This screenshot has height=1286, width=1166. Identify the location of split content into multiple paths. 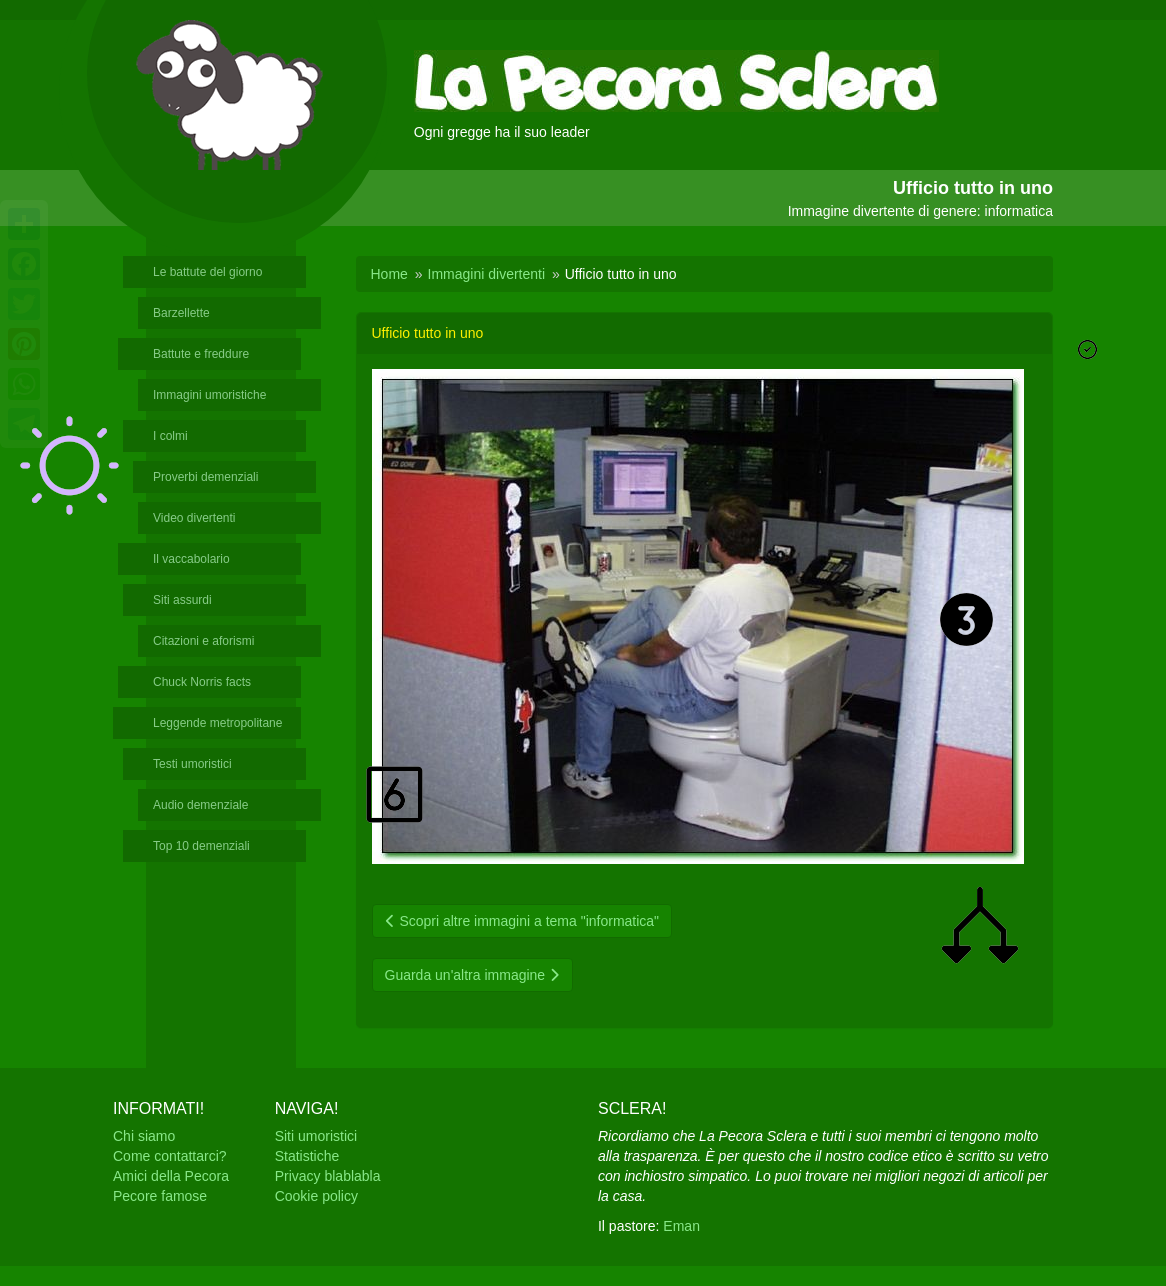
(980, 928).